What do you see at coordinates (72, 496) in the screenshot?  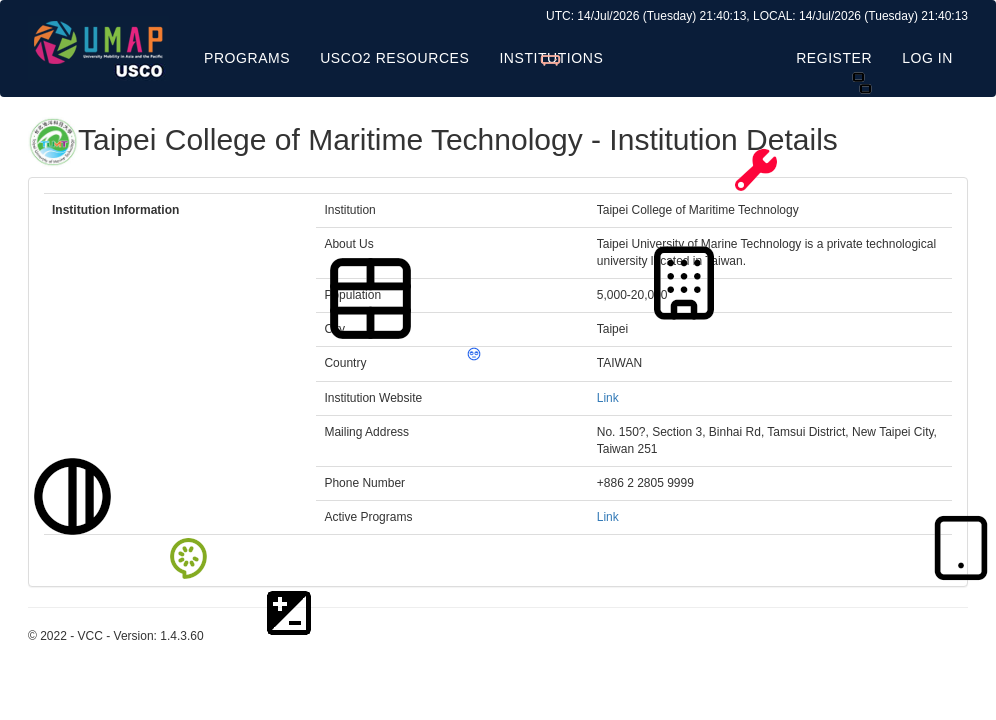 I see `toggle between light and dark mode` at bounding box center [72, 496].